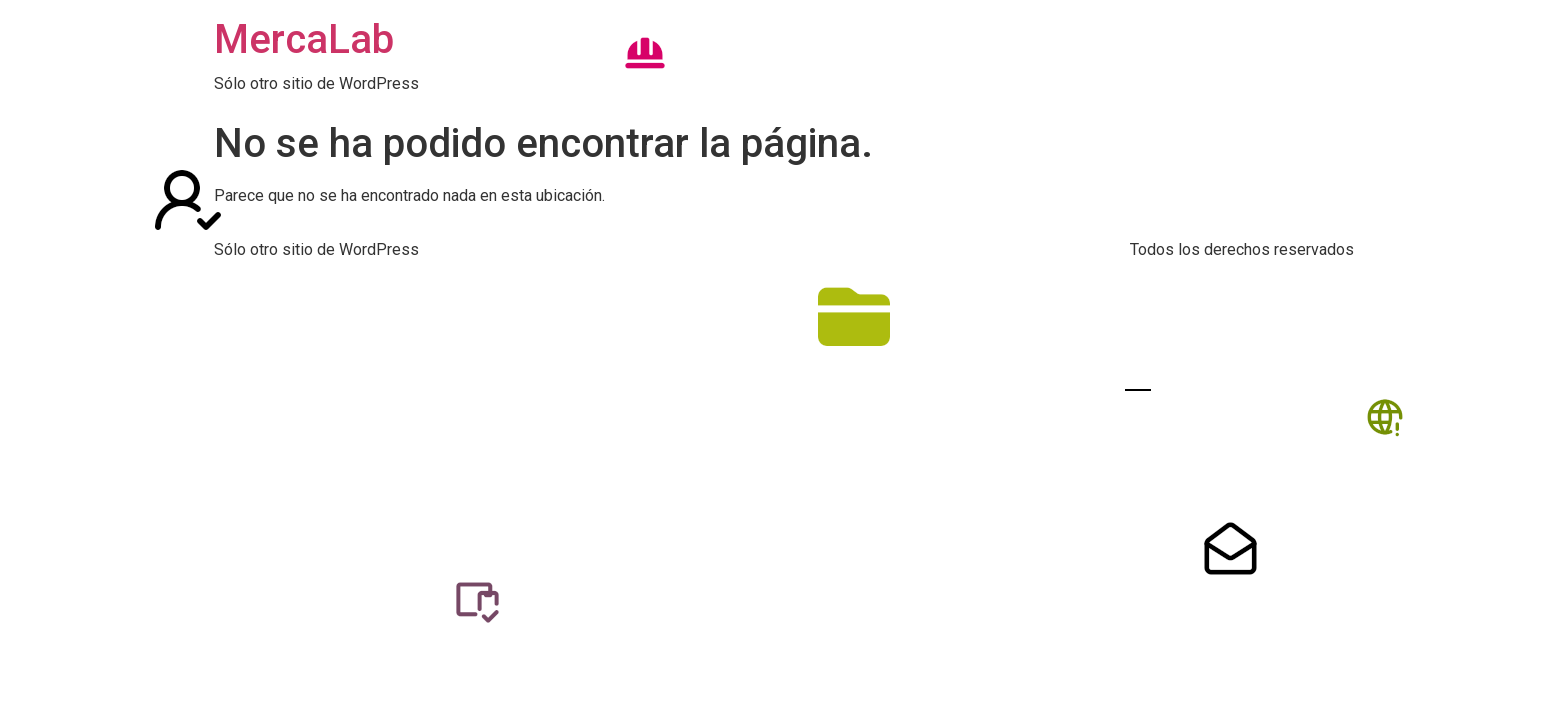  What do you see at coordinates (1385, 417) in the screenshot?
I see `indicates a global network or internet connection issue` at bounding box center [1385, 417].